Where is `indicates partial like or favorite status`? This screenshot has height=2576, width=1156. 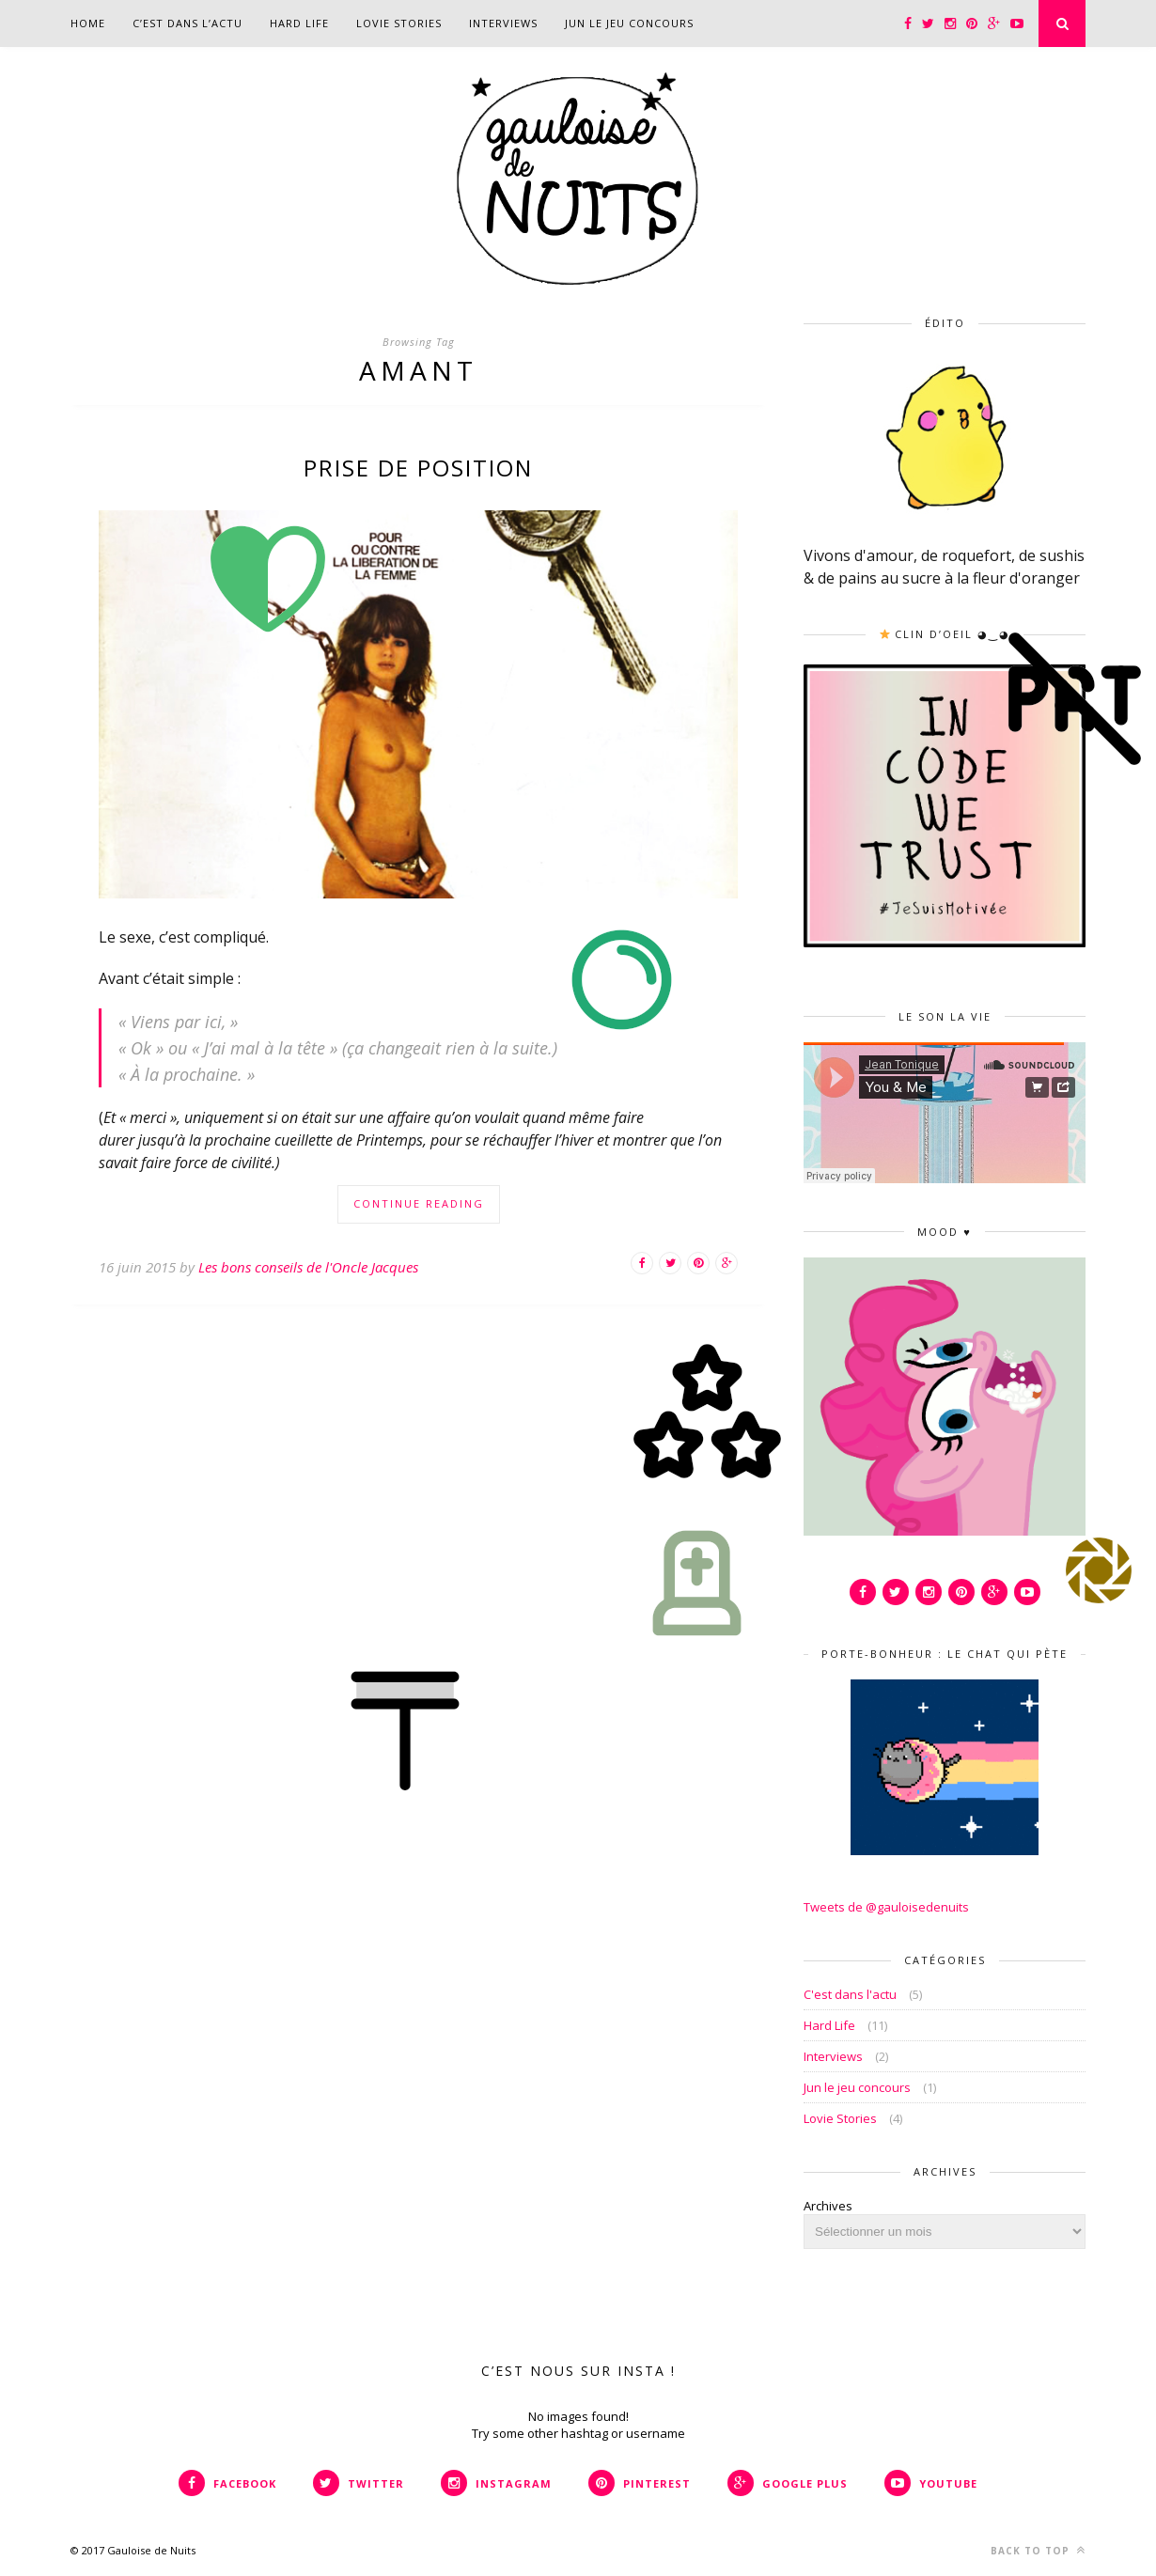 indicates partial like or favorite status is located at coordinates (268, 579).